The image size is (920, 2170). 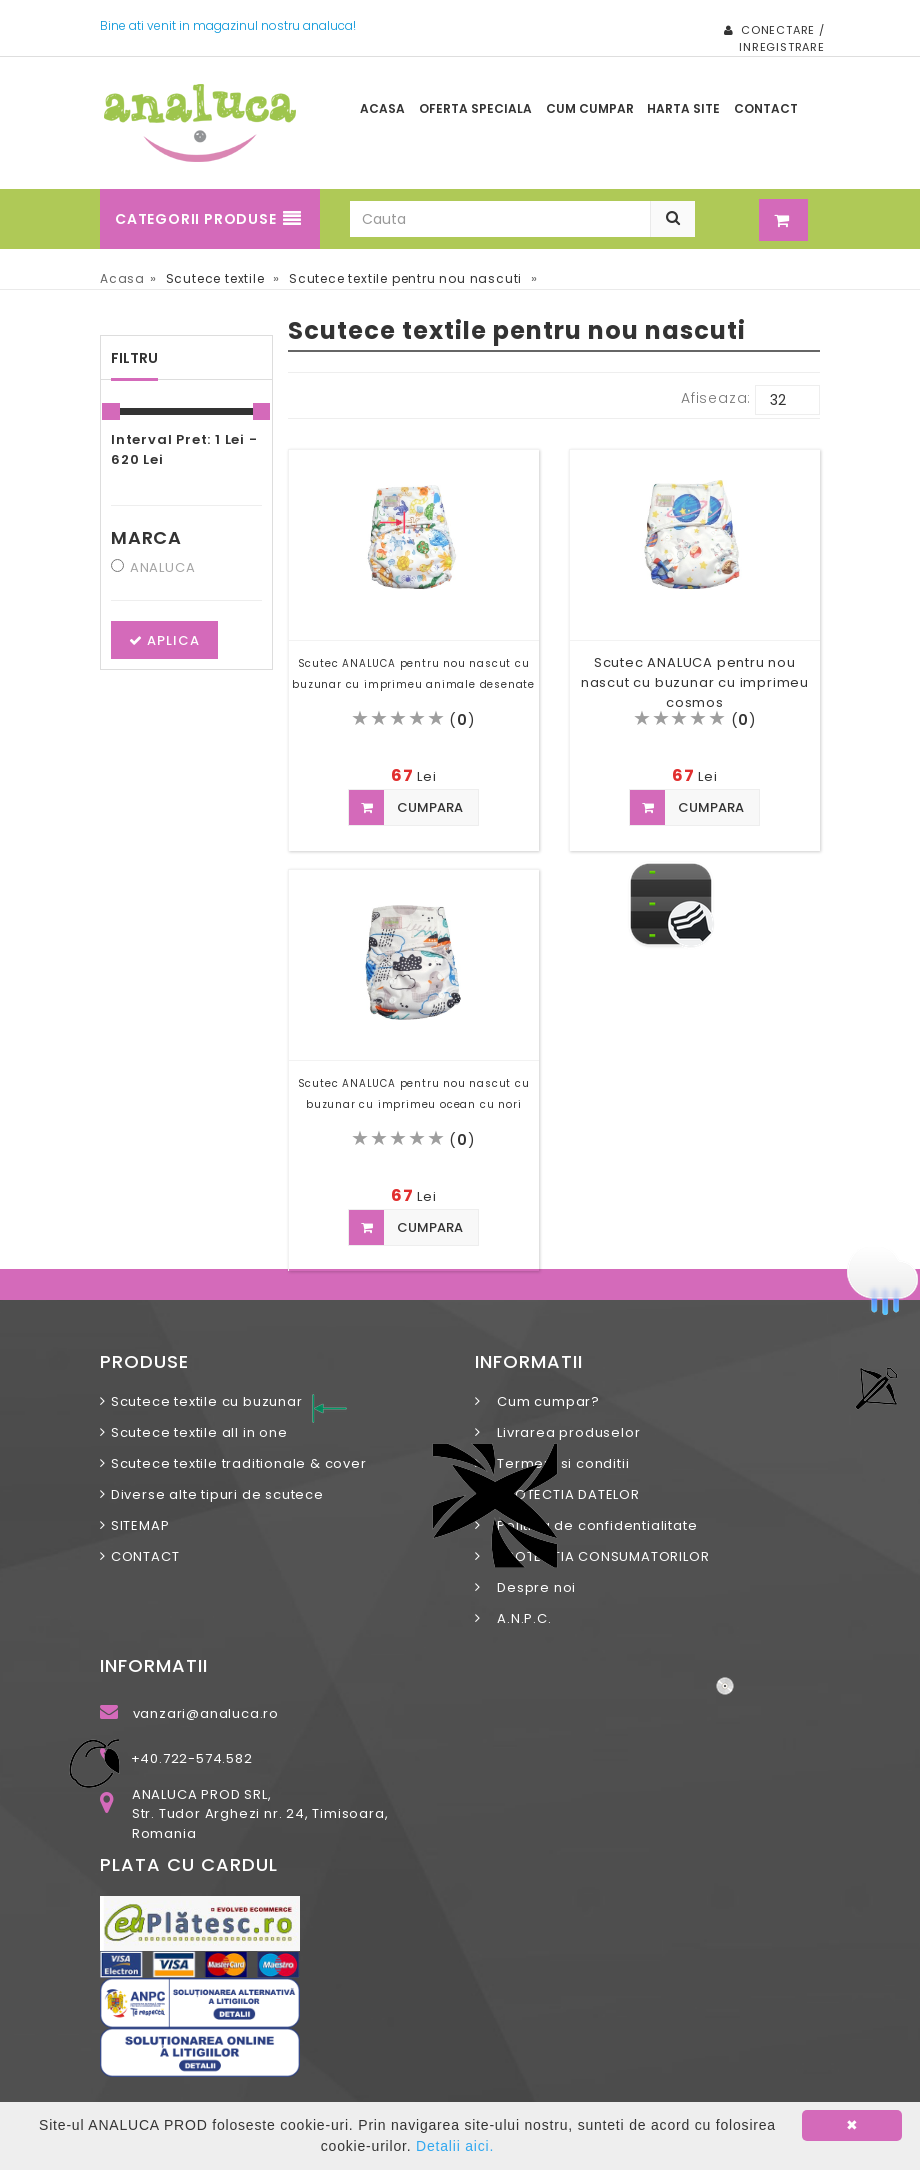 What do you see at coordinates (392, 522) in the screenshot?
I see `skip to the last item in a list or queue` at bounding box center [392, 522].